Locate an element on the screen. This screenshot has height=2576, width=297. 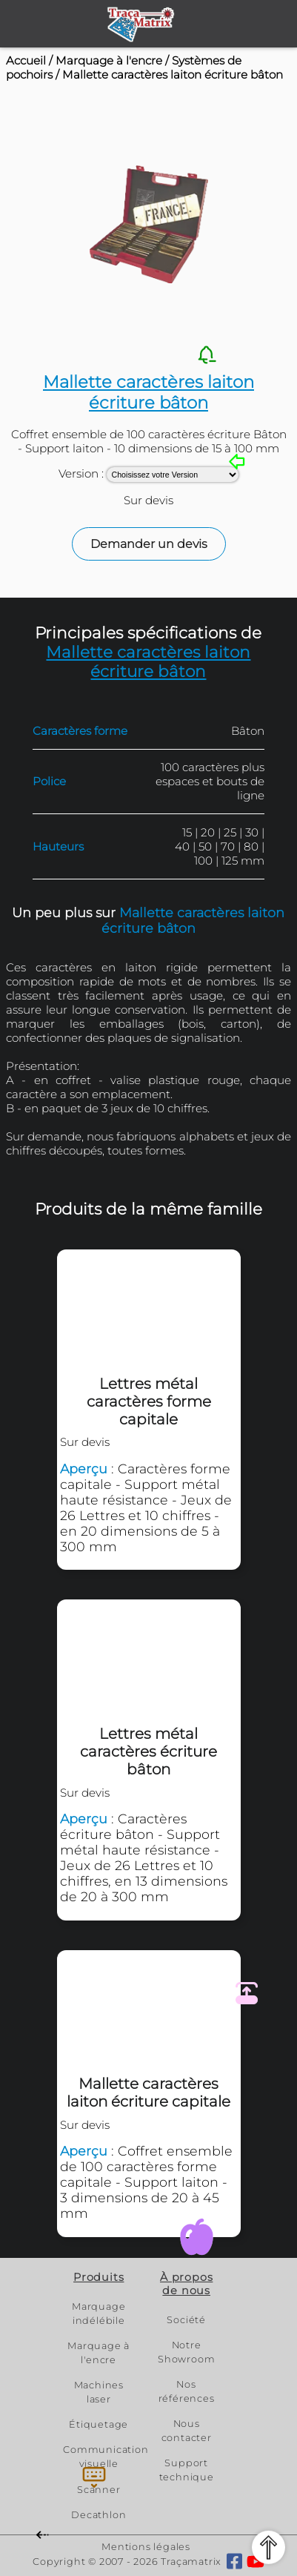
show on-screen keyboard is located at coordinates (94, 2477).